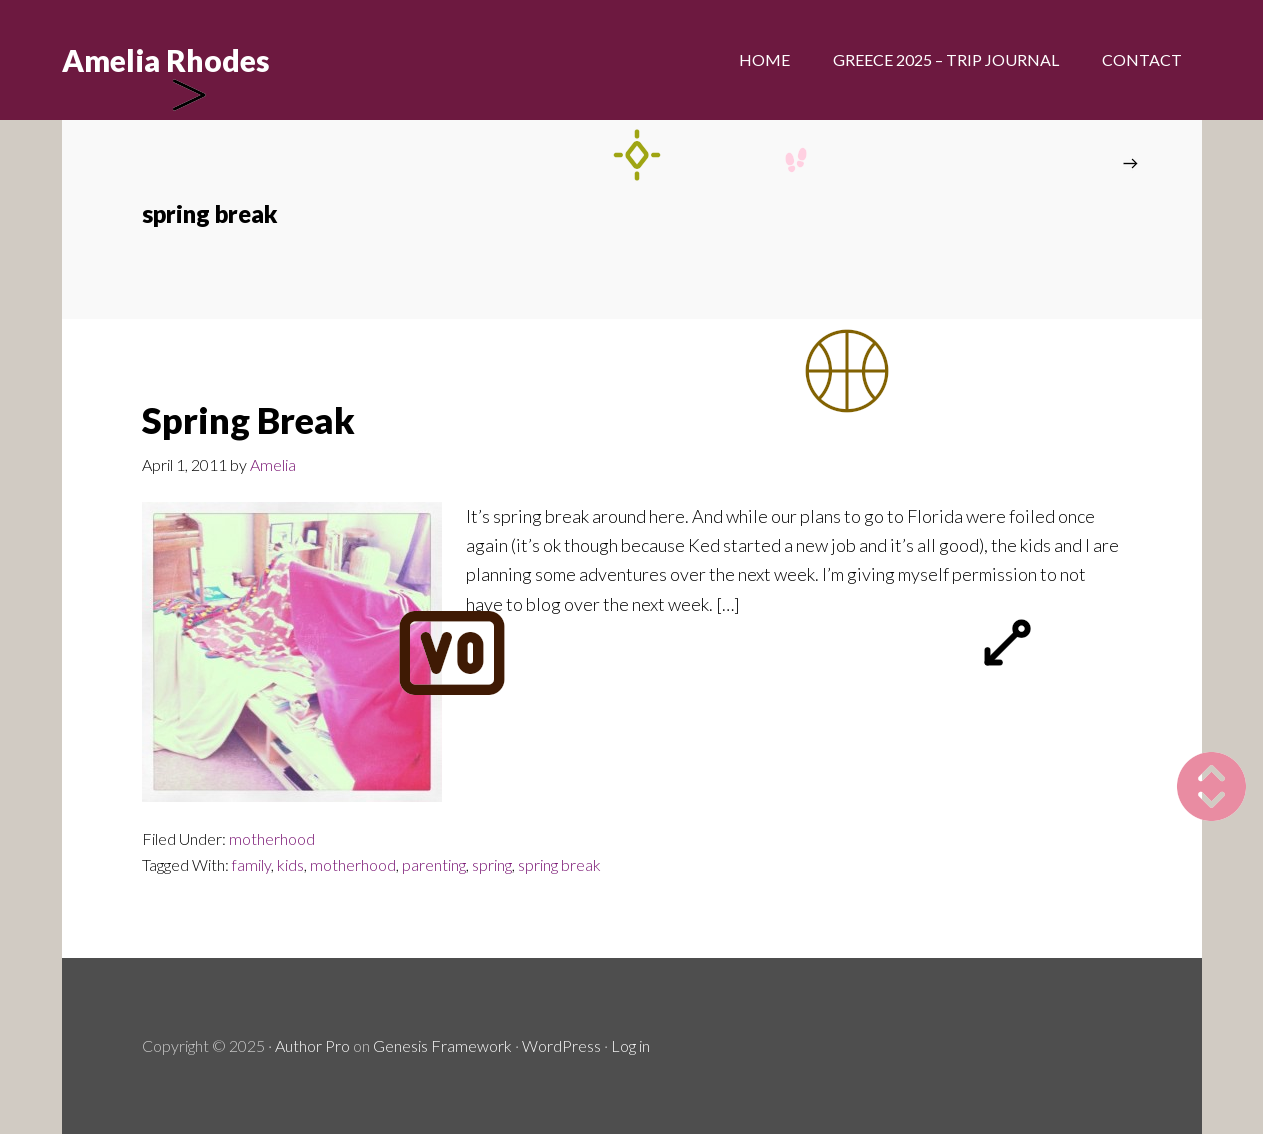 The width and height of the screenshot is (1263, 1134). Describe the element at coordinates (1211, 786) in the screenshot. I see `expand or collapse a section` at that location.